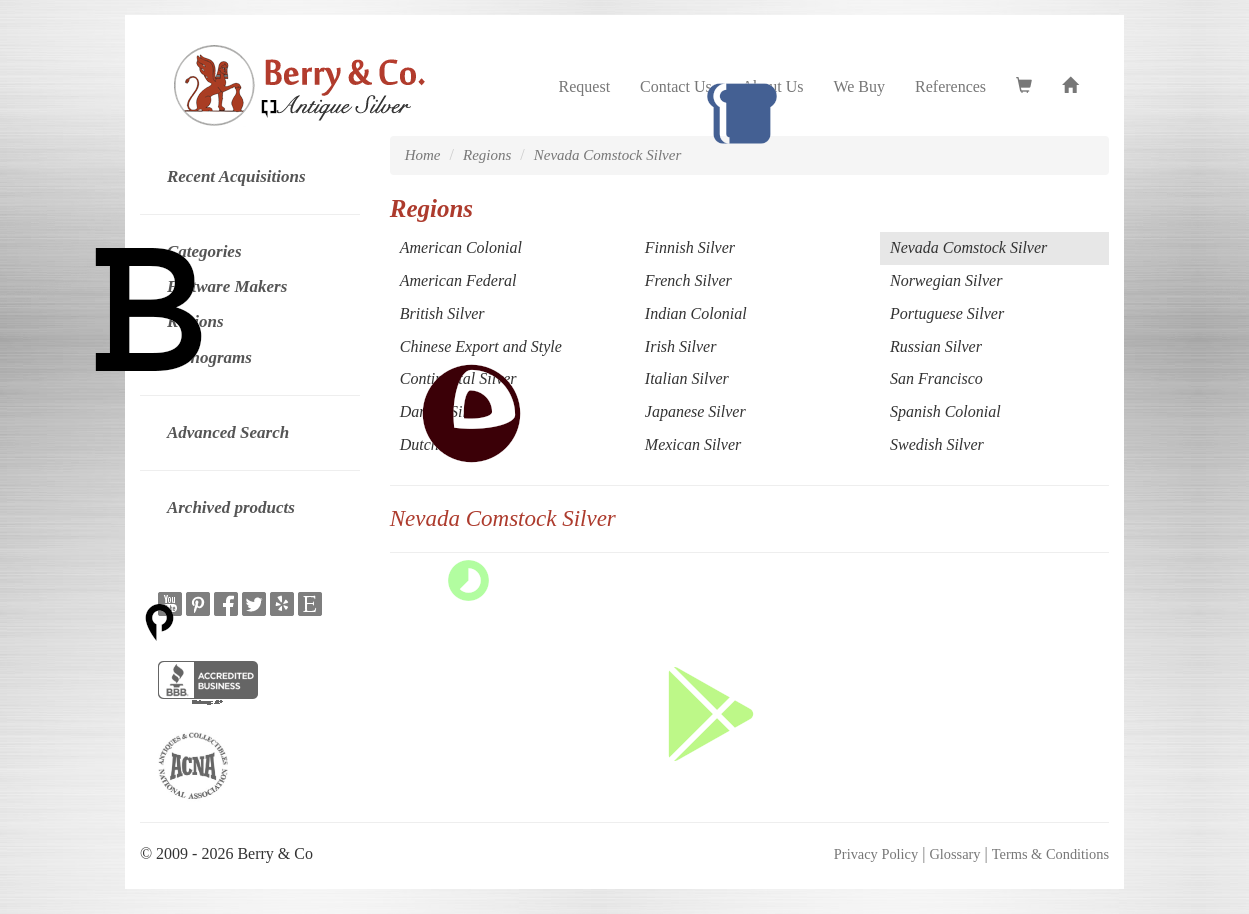 Image resolution: width=1249 pixels, height=914 pixels. I want to click on browse bakery or bread products, so click(742, 112).